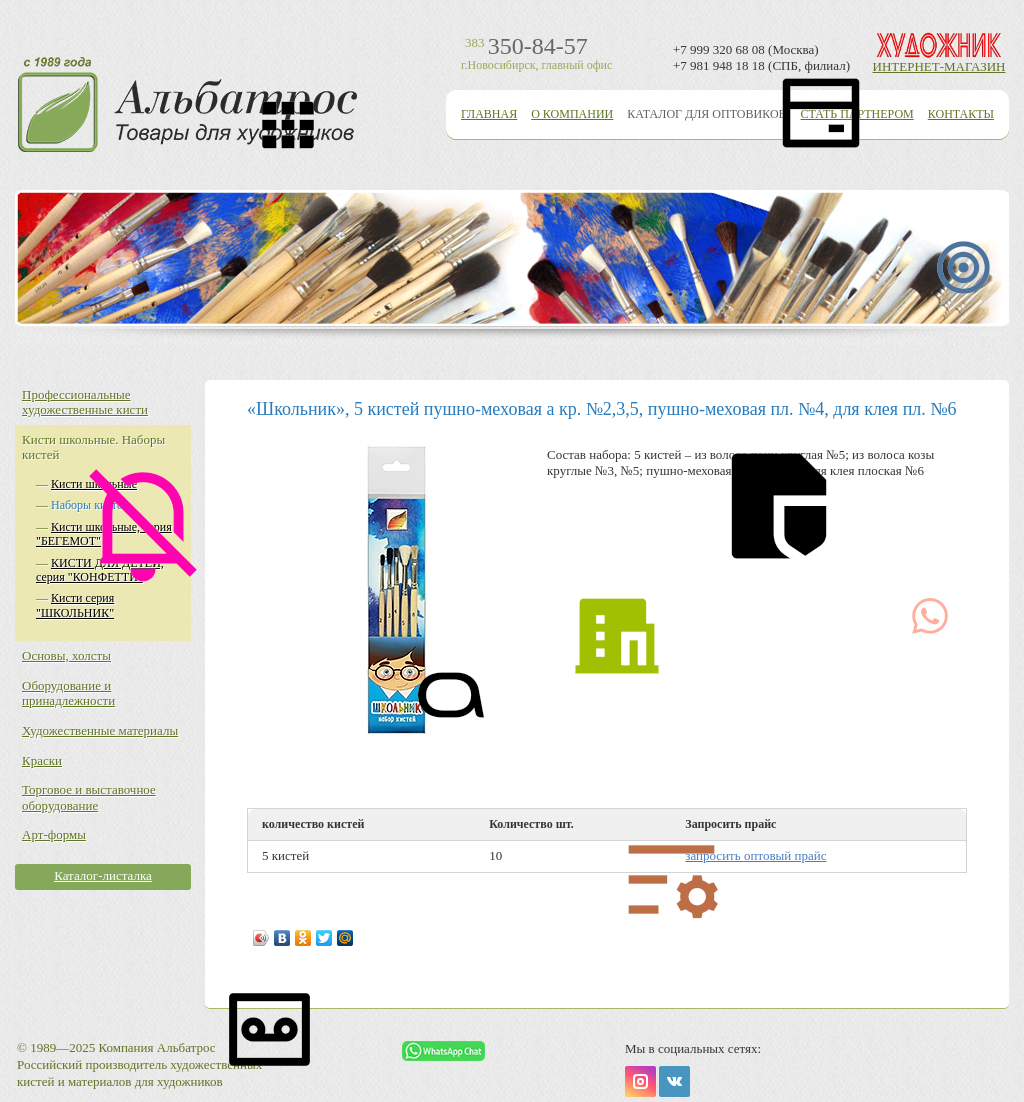 The height and width of the screenshot is (1102, 1024). Describe the element at coordinates (143, 523) in the screenshot. I see `mute notifications` at that location.